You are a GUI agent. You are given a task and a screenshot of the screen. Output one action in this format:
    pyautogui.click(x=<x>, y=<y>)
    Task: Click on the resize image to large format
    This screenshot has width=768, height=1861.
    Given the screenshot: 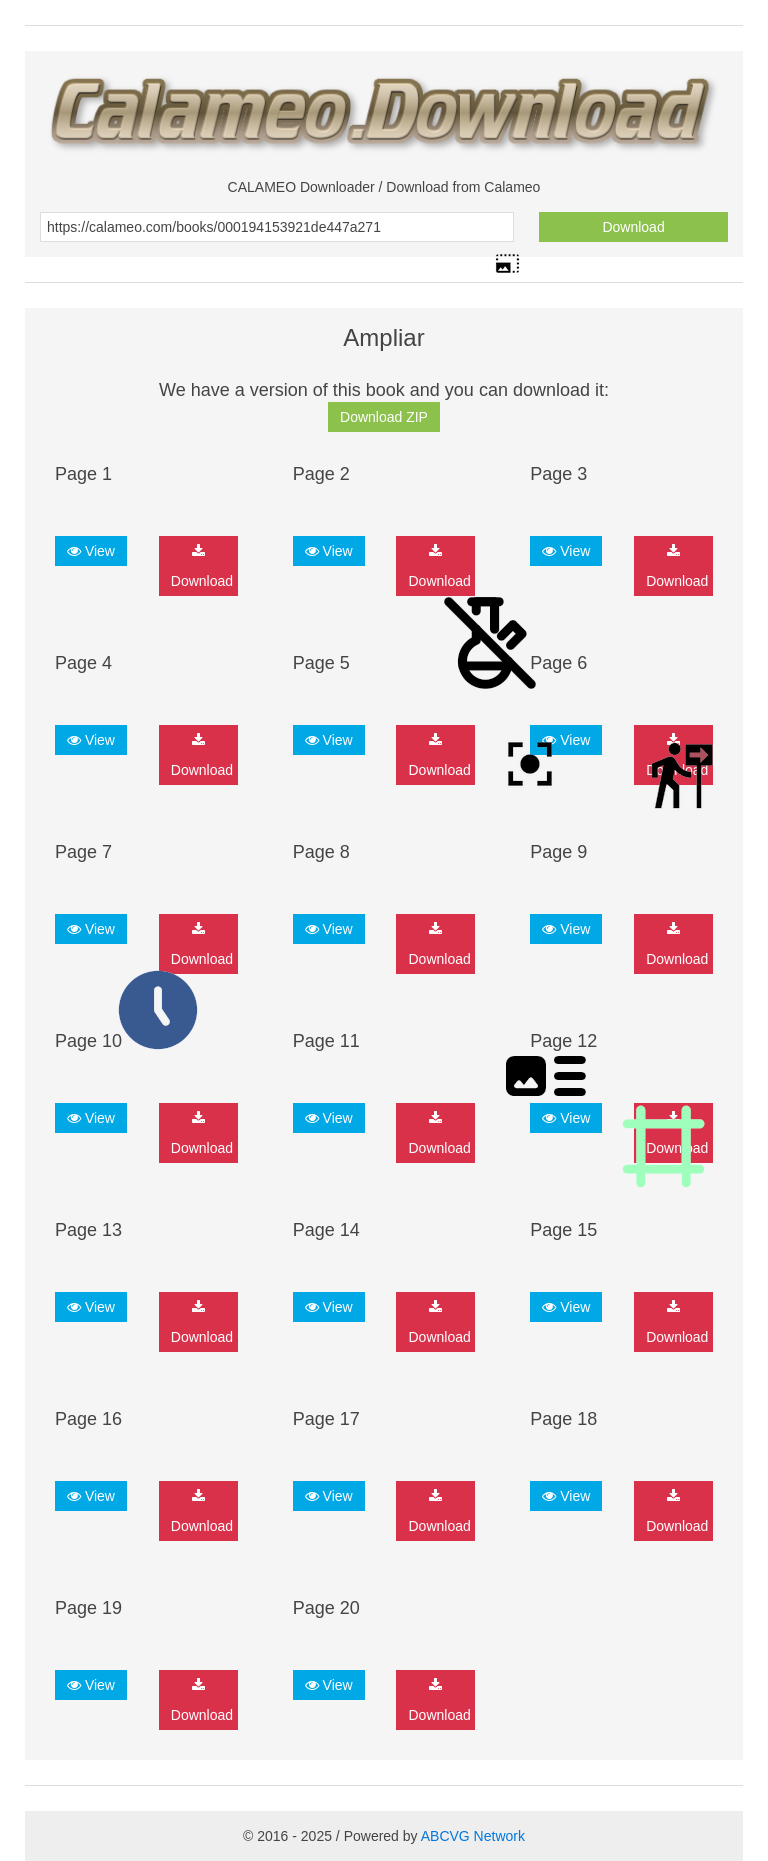 What is the action you would take?
    pyautogui.click(x=507, y=263)
    